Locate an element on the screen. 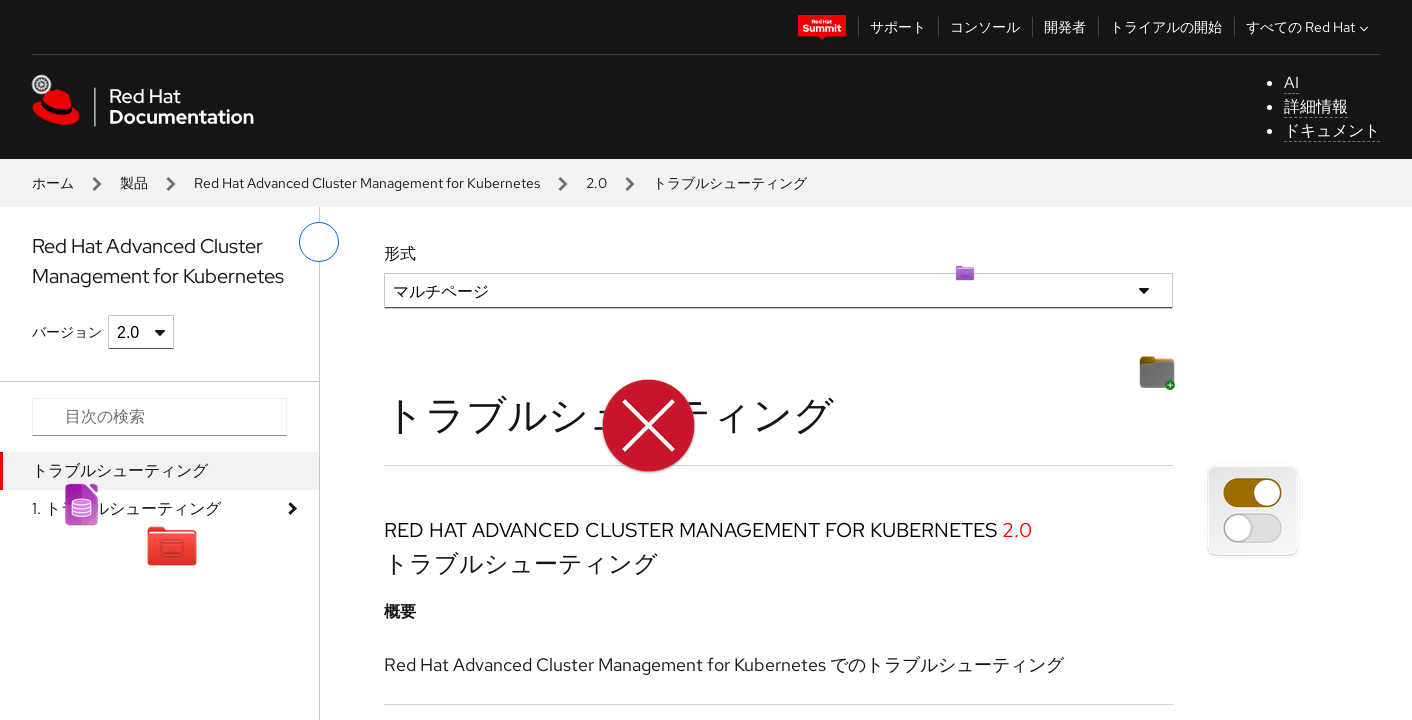 This screenshot has height=720, width=1412. open libreoffice base database application is located at coordinates (81, 504).